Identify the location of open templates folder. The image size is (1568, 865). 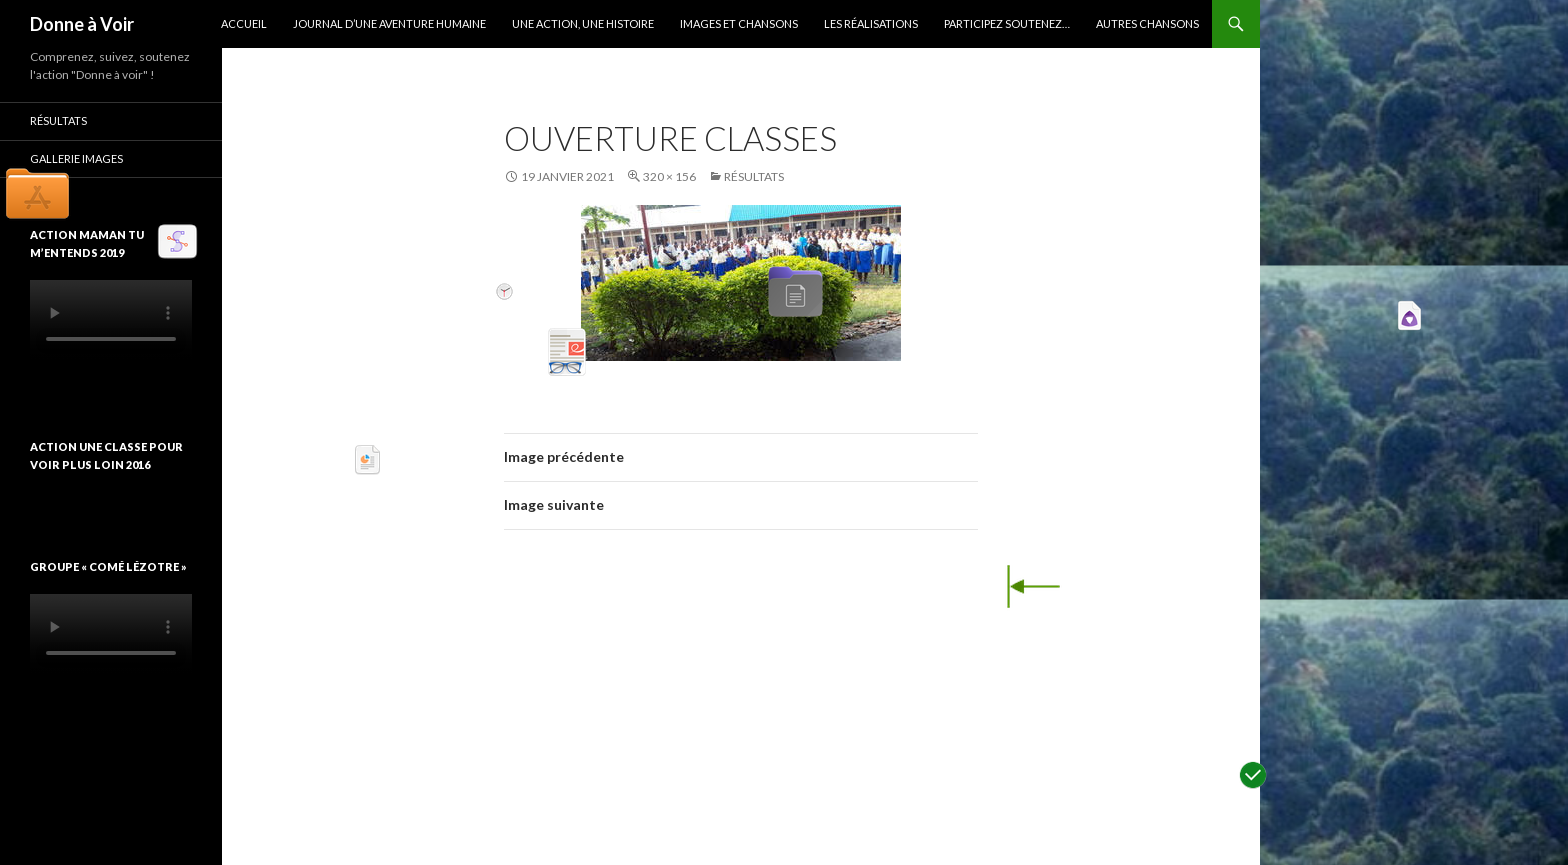
(37, 193).